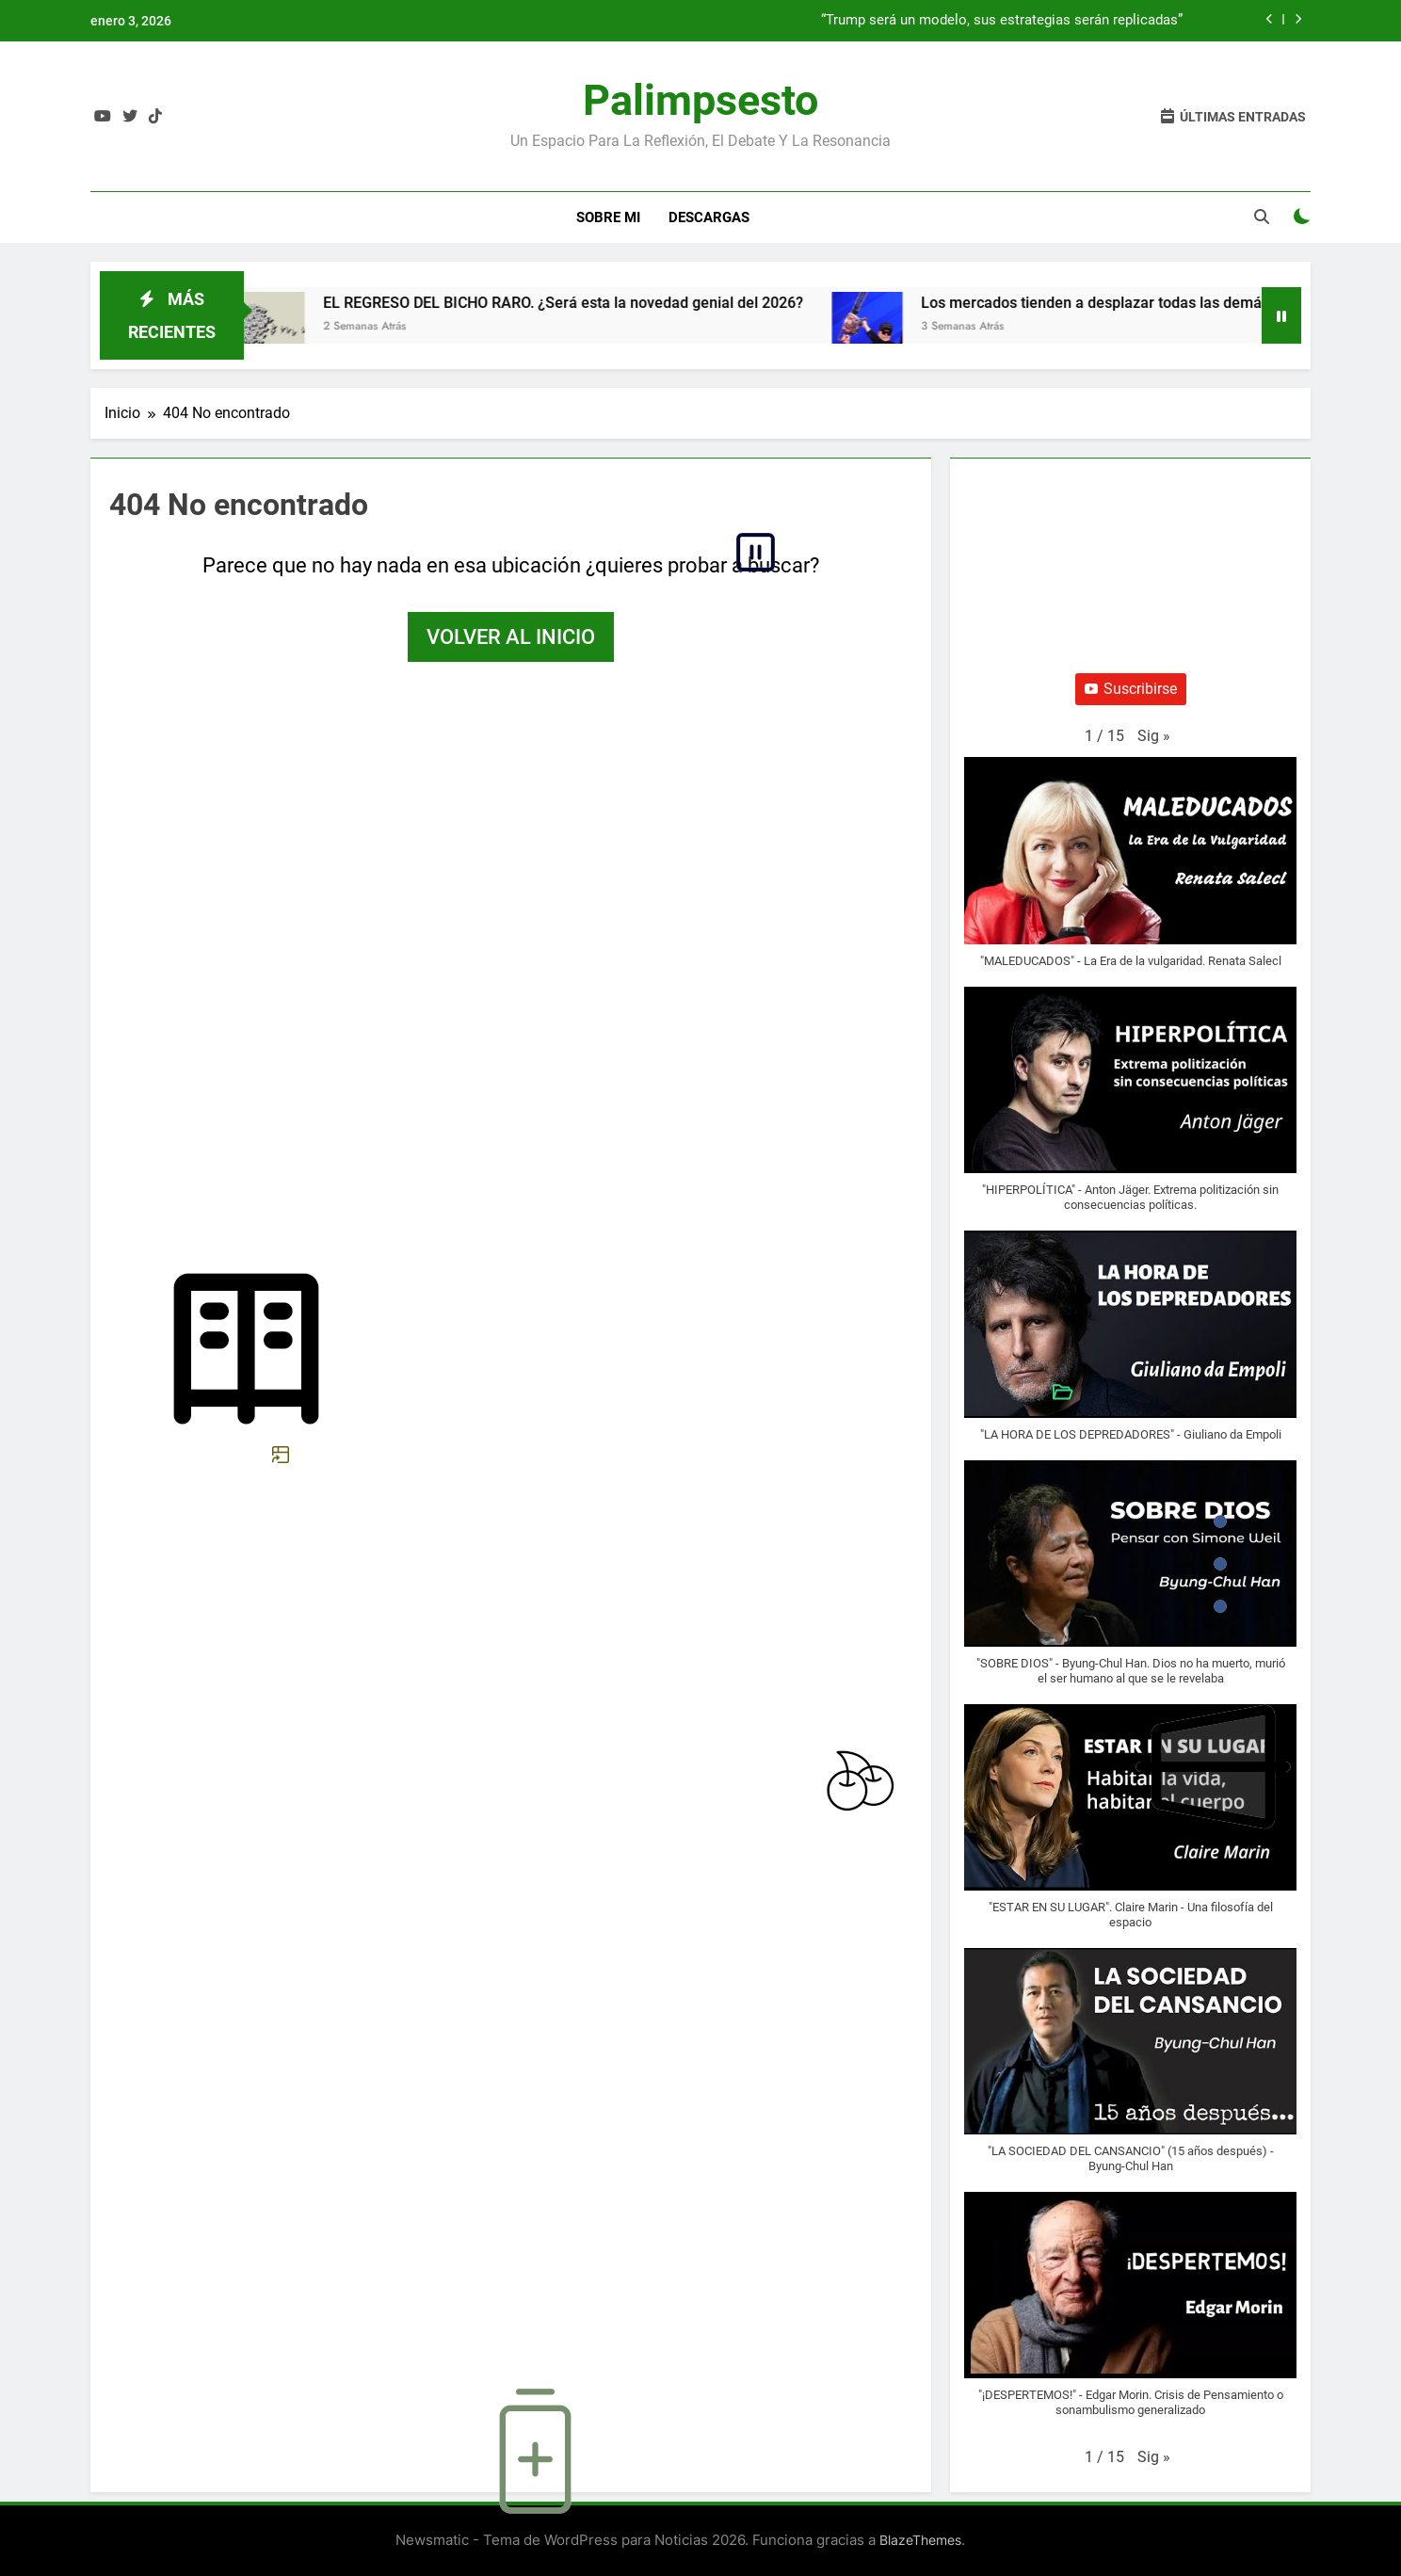  Describe the element at coordinates (1062, 1392) in the screenshot. I see `open folder to view contents` at that location.